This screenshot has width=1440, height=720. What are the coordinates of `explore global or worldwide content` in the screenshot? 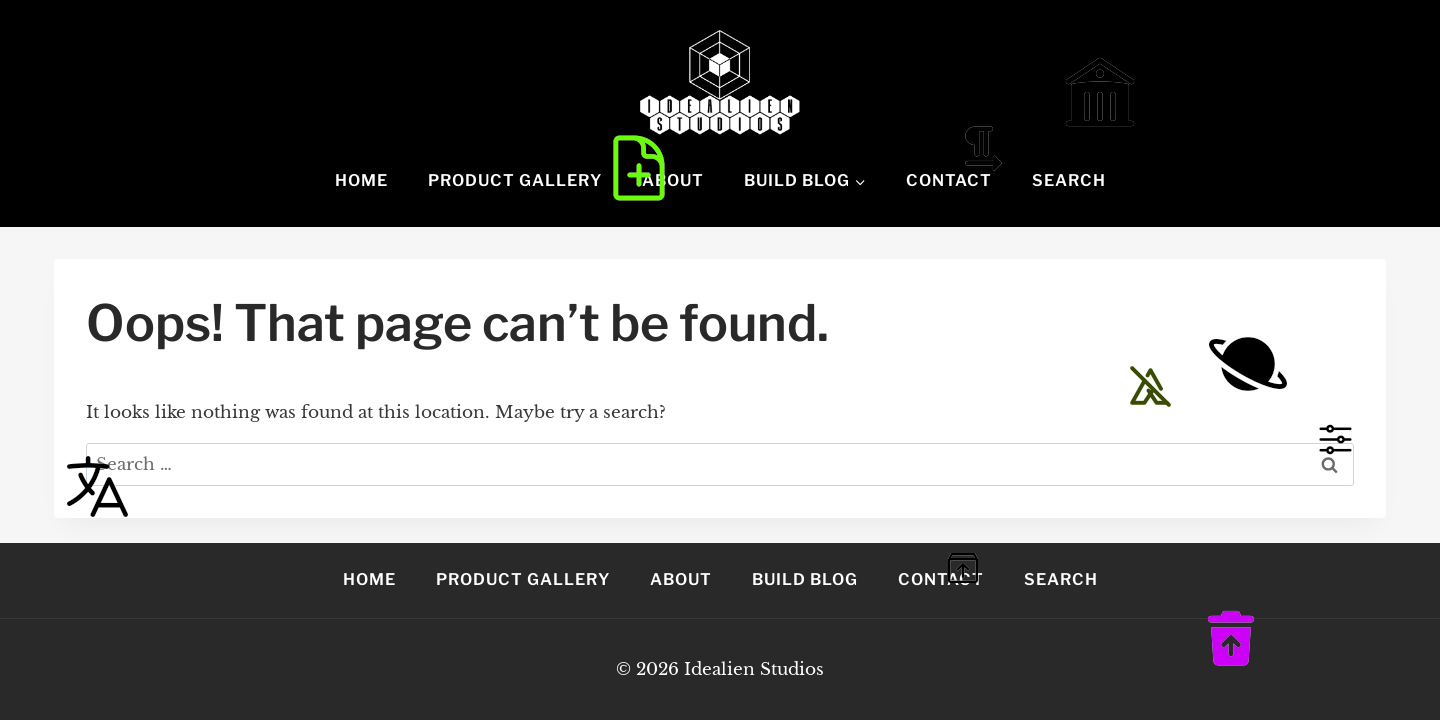 It's located at (1248, 364).